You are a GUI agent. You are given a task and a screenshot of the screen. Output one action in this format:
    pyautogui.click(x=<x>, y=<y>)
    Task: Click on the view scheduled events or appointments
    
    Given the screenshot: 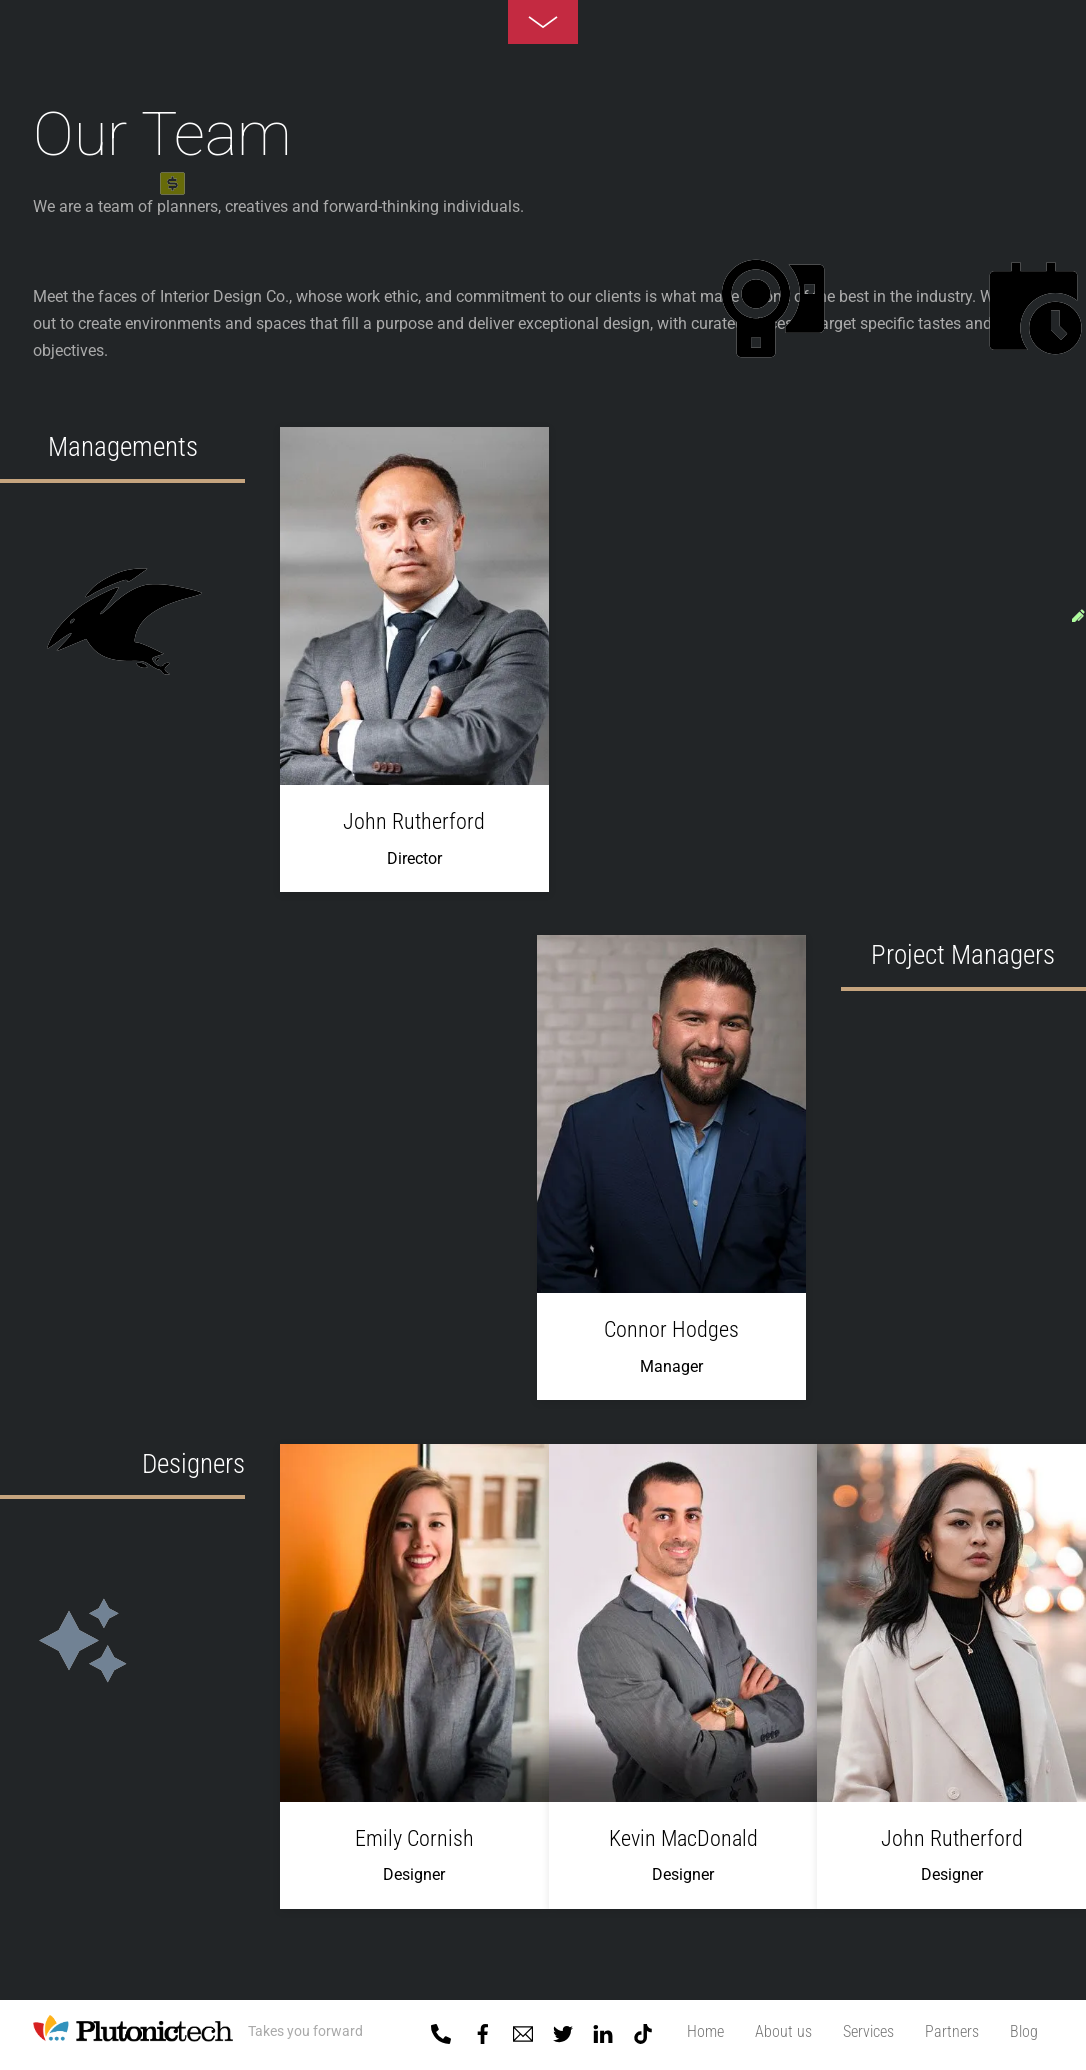 What is the action you would take?
    pyautogui.click(x=1033, y=310)
    